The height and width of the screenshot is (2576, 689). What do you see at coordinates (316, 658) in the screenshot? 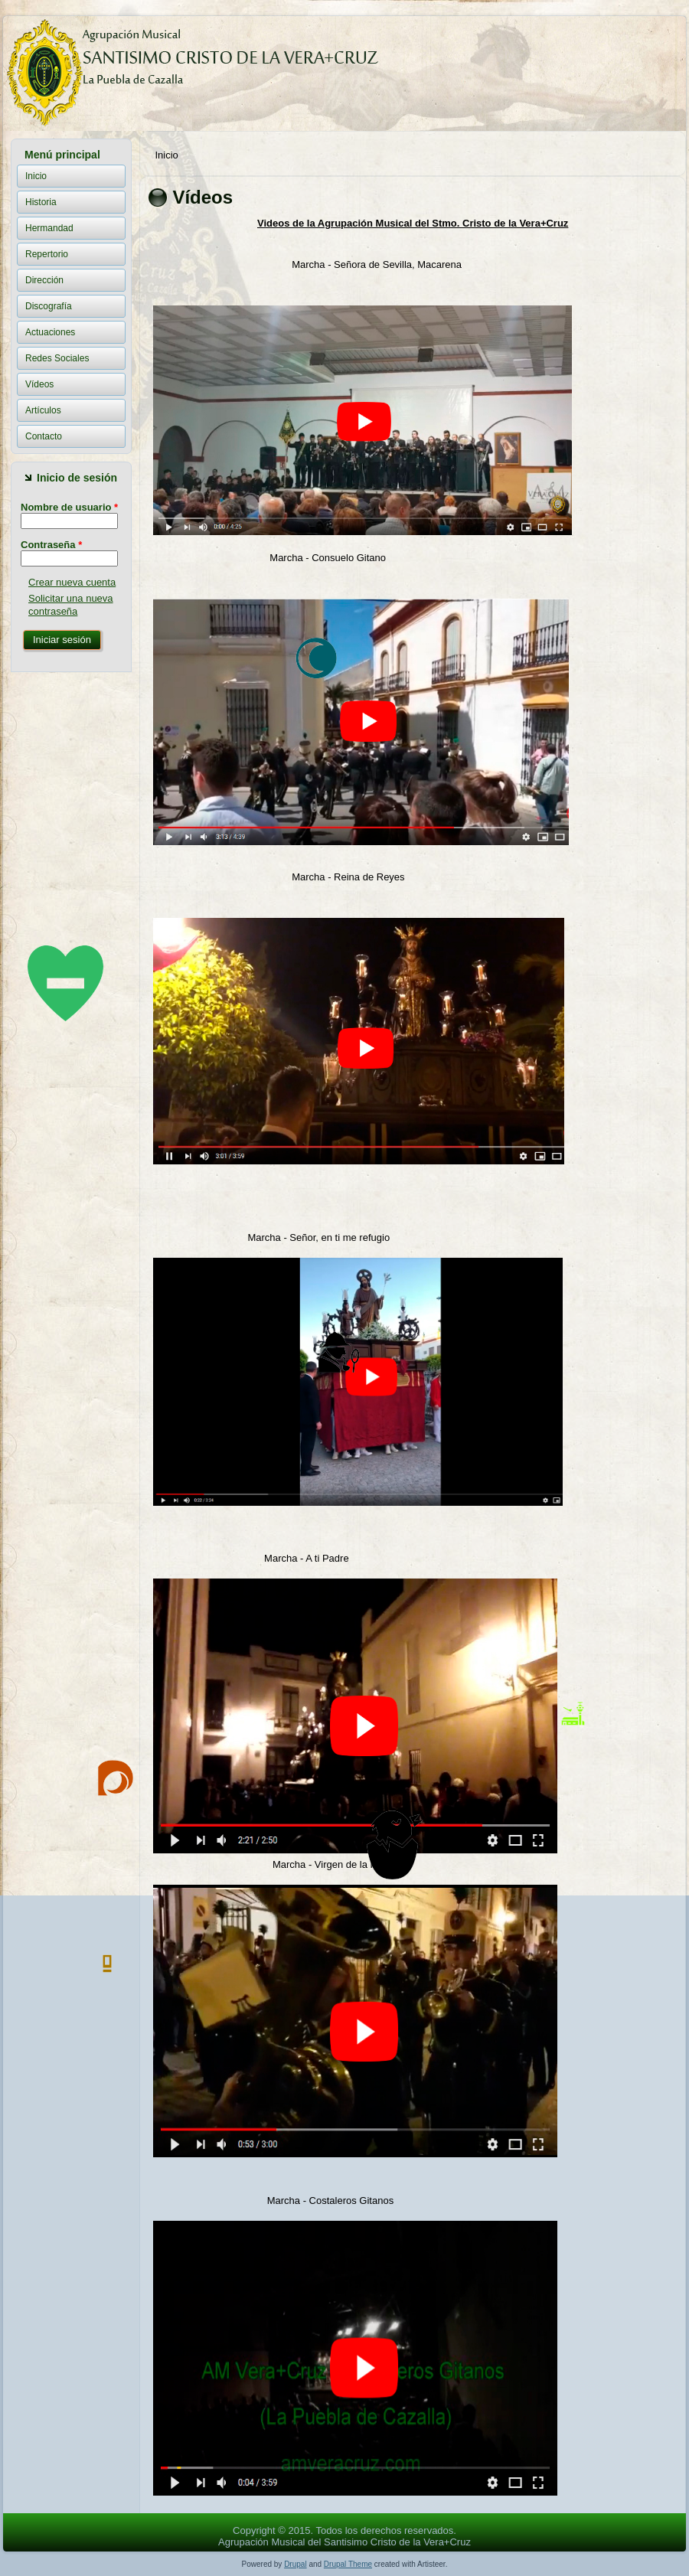
I see `toggle dark mode or night theme` at bounding box center [316, 658].